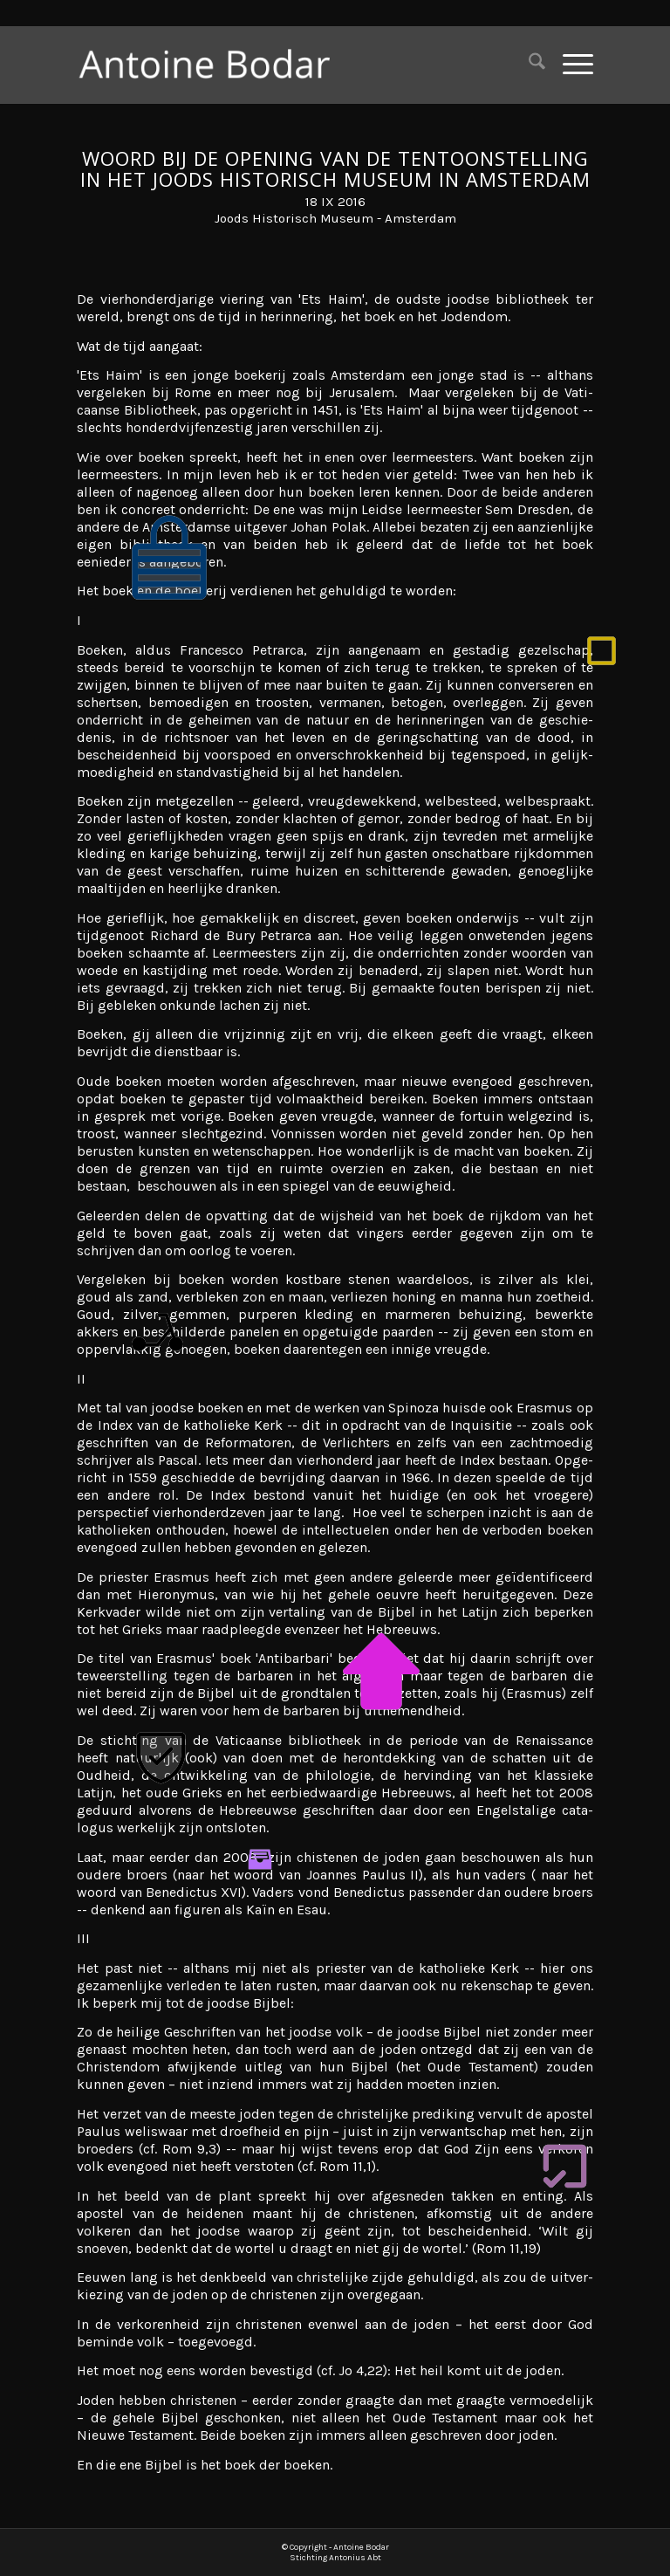 The width and height of the screenshot is (670, 2576). What do you see at coordinates (564, 2166) in the screenshot?
I see `mark task as complete` at bounding box center [564, 2166].